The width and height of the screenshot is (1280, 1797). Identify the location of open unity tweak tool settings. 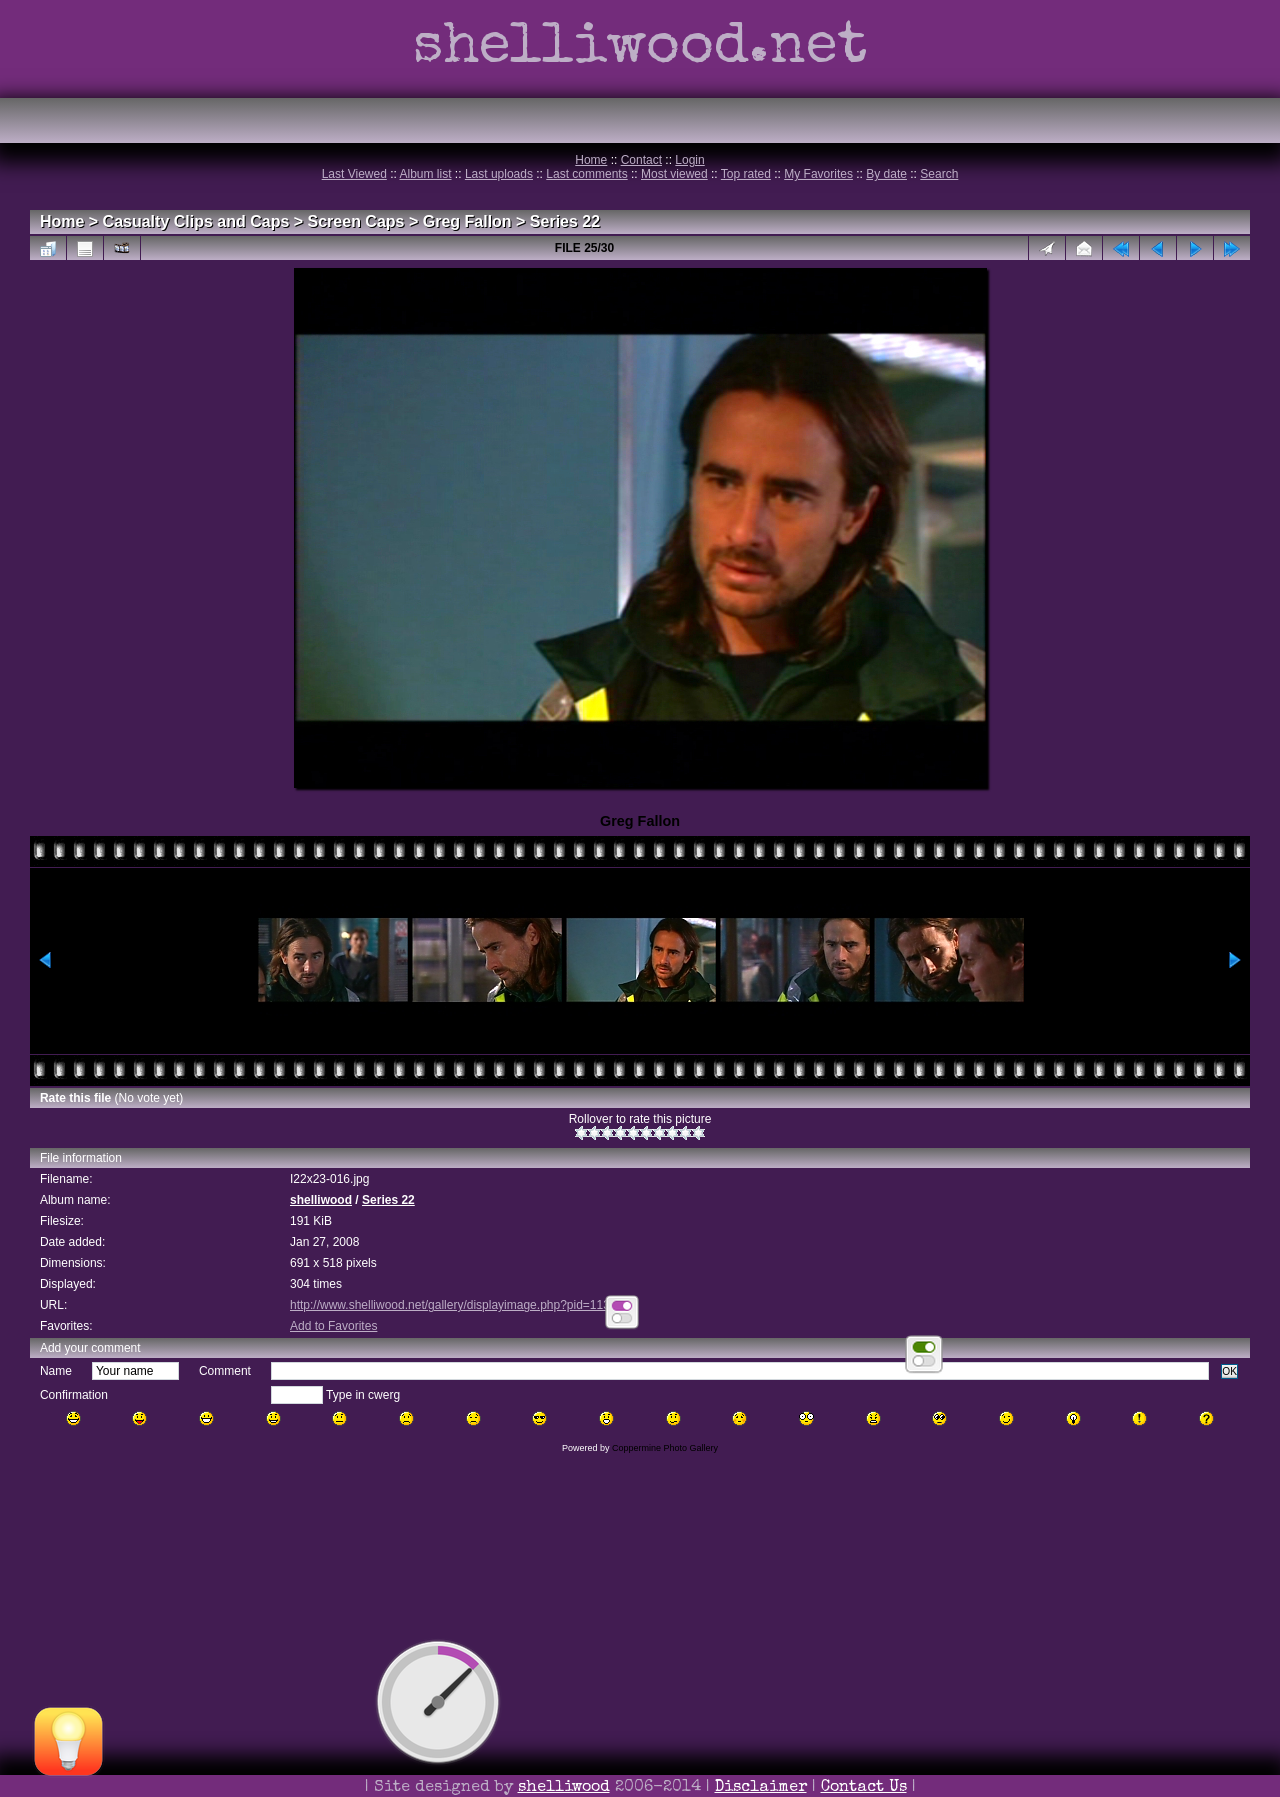
(924, 1354).